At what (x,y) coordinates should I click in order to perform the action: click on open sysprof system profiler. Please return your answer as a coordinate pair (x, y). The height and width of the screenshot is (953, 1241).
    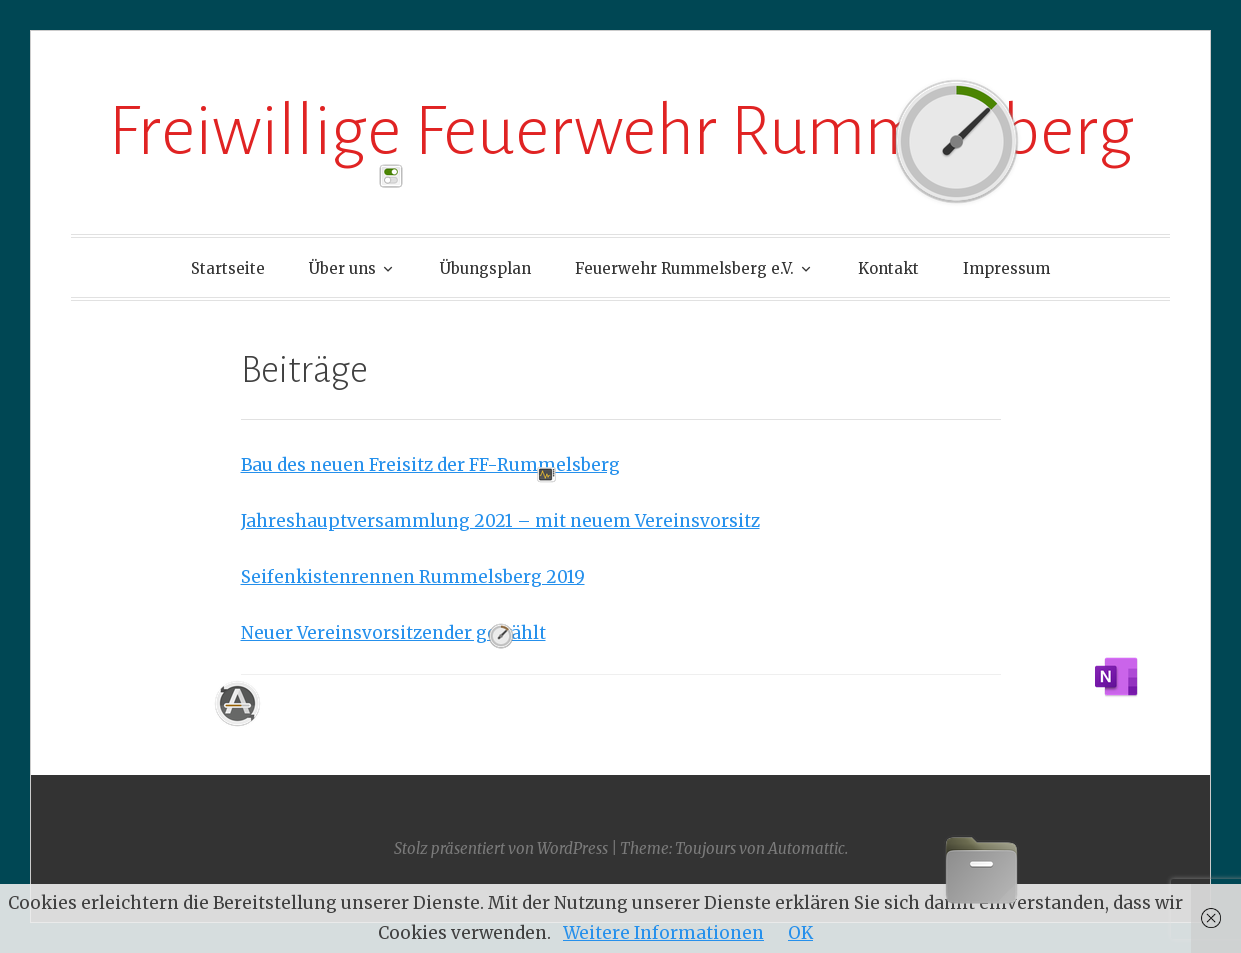
    Looking at the image, I should click on (501, 636).